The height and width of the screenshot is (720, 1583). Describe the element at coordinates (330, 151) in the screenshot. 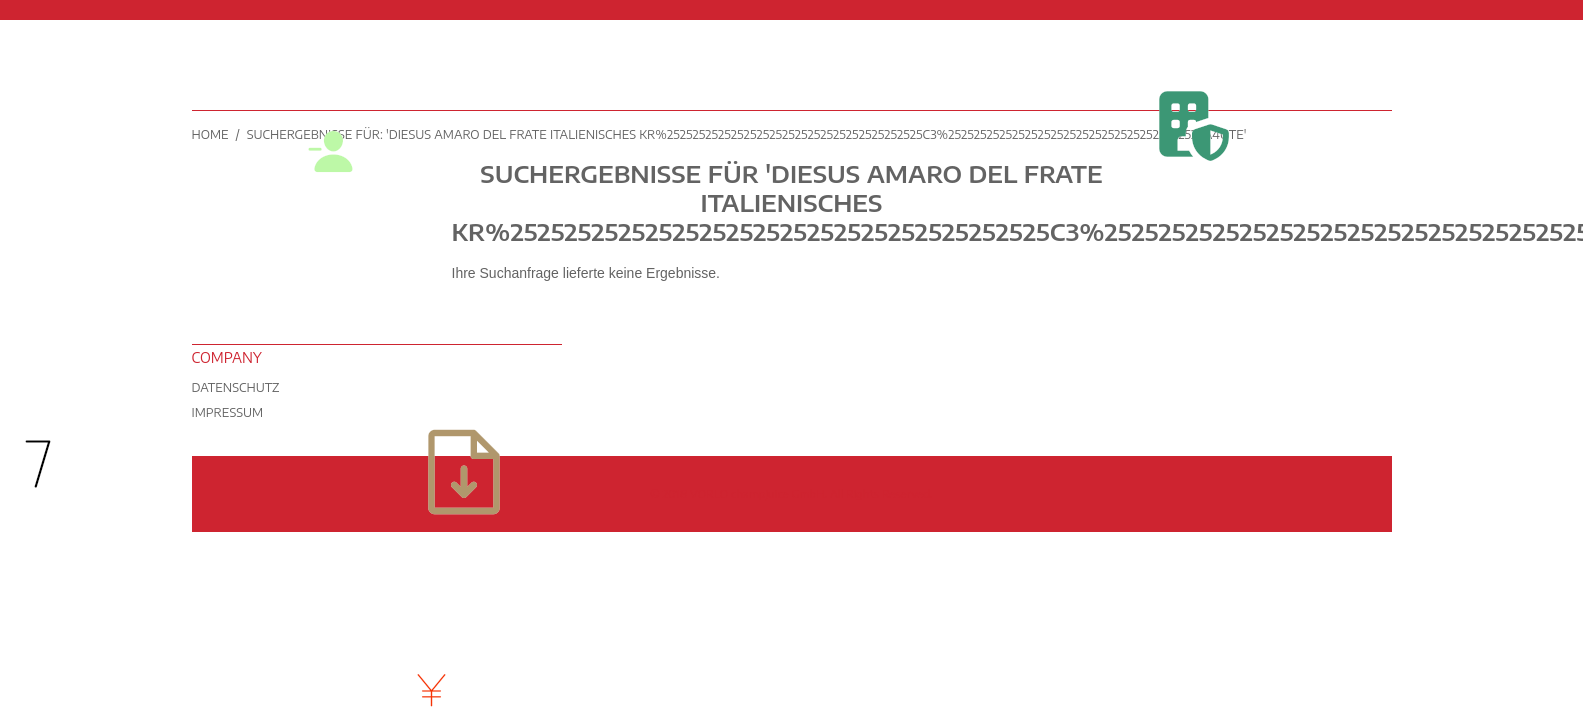

I see `remove a contact or friend` at that location.